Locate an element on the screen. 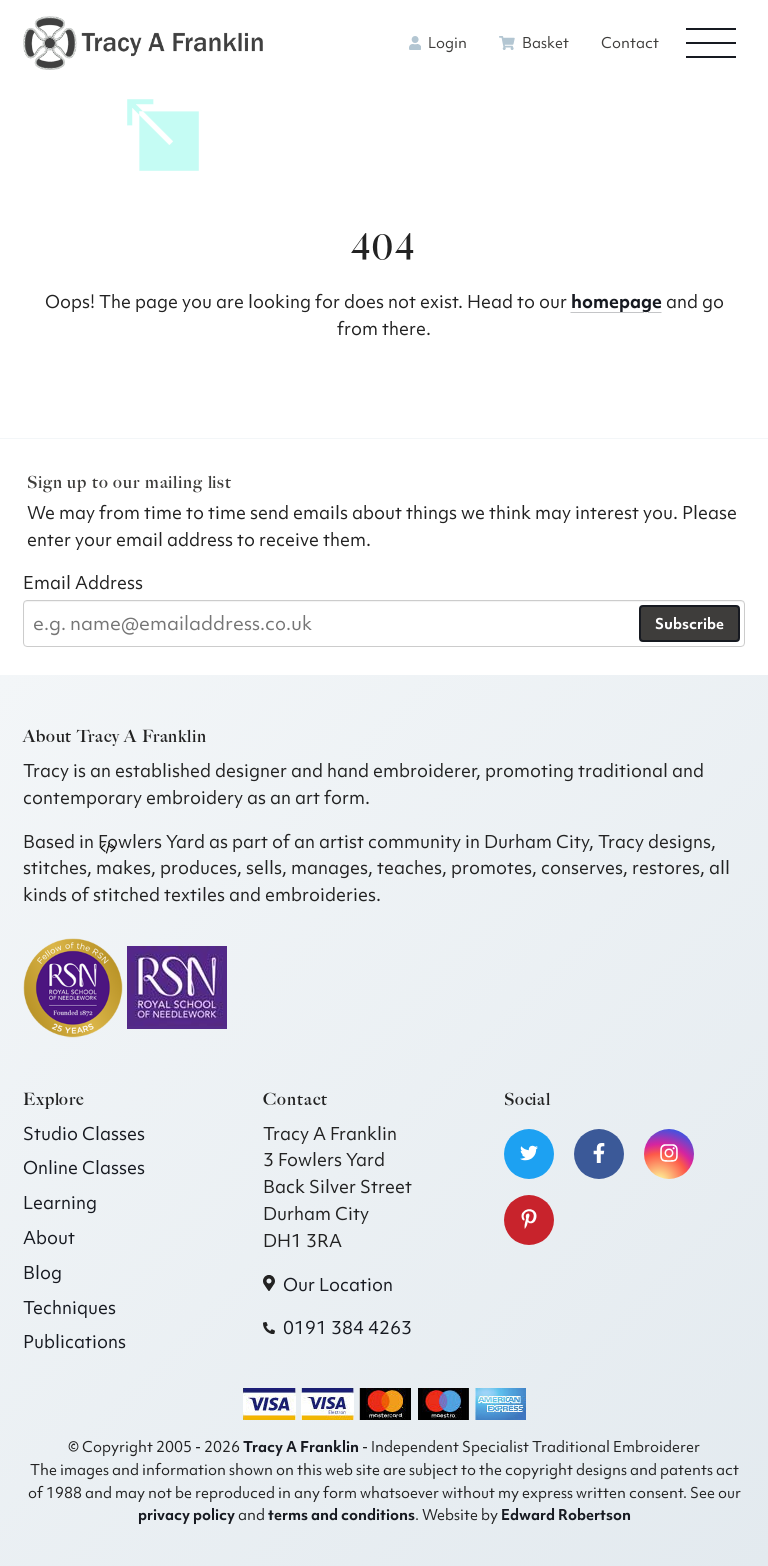 Image resolution: width=768 pixels, height=1566 pixels. navigate to previous screen or parent folder is located at coordinates (163, 135).